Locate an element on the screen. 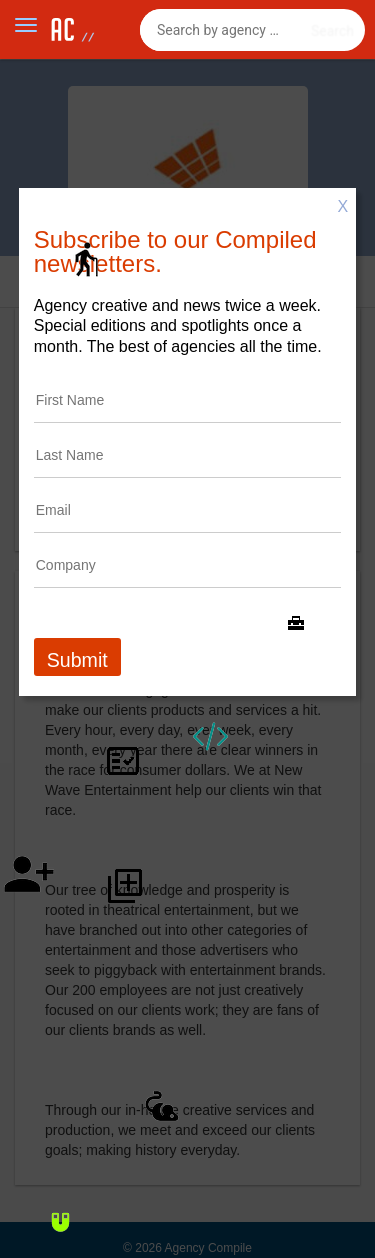 The height and width of the screenshot is (1258, 375). access home repair services is located at coordinates (296, 623).